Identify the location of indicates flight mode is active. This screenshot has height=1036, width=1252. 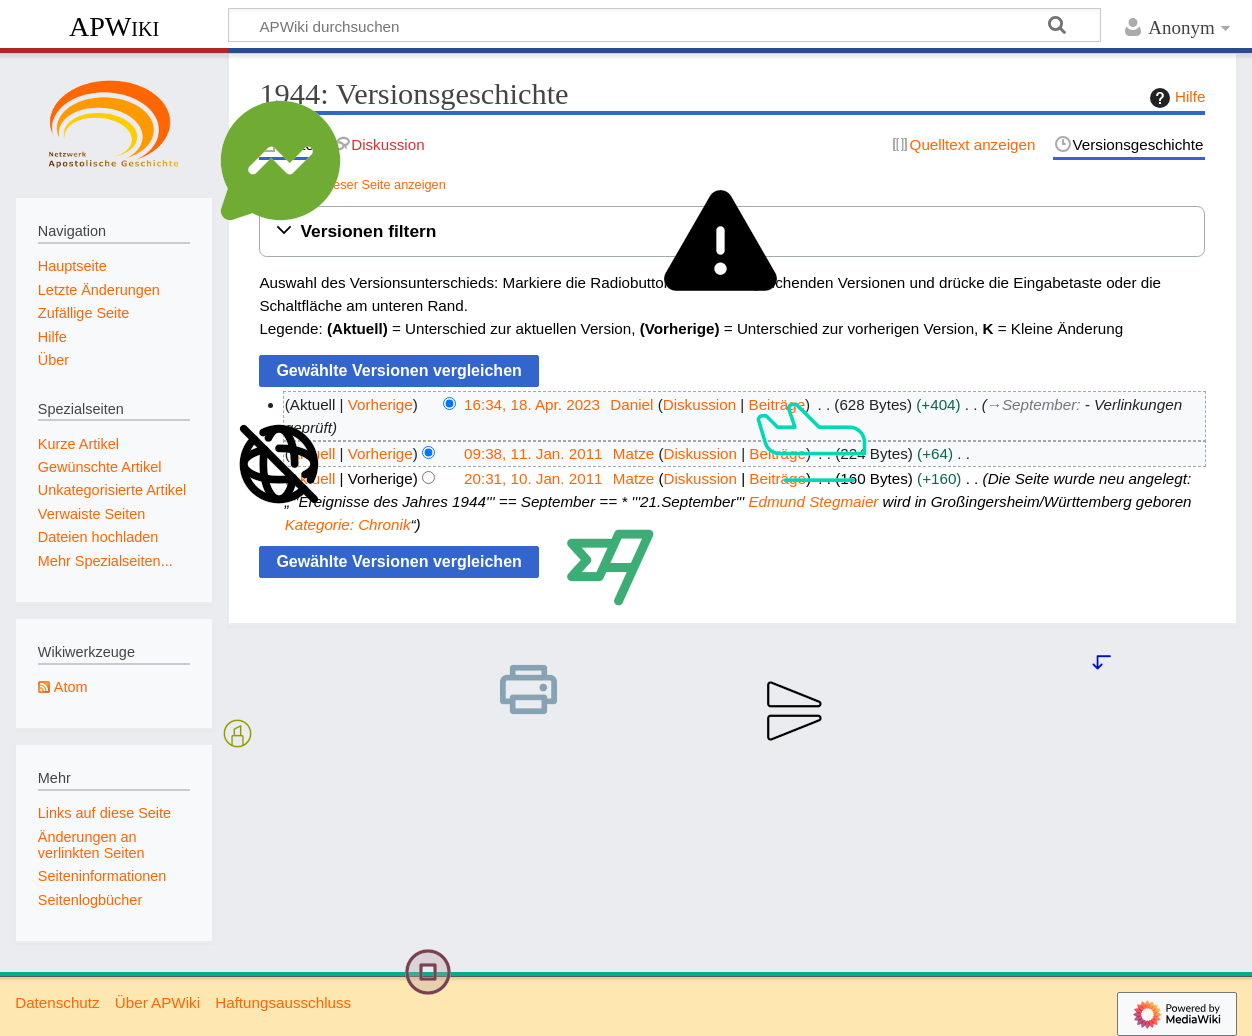
(811, 438).